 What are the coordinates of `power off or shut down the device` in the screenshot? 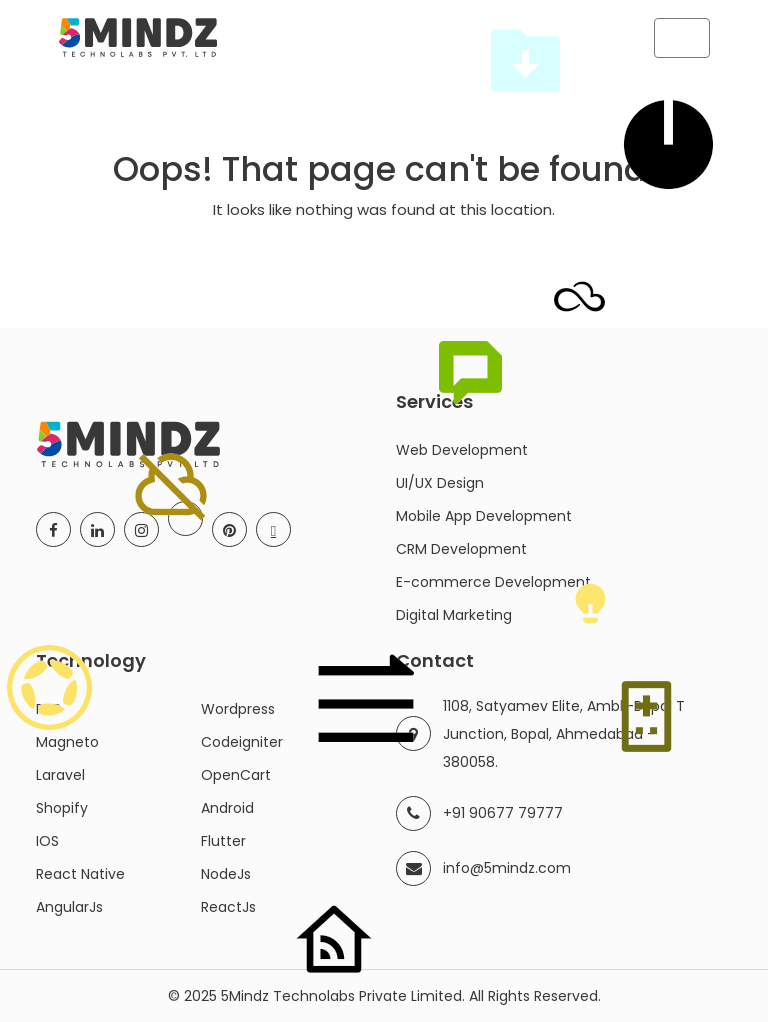 It's located at (668, 144).